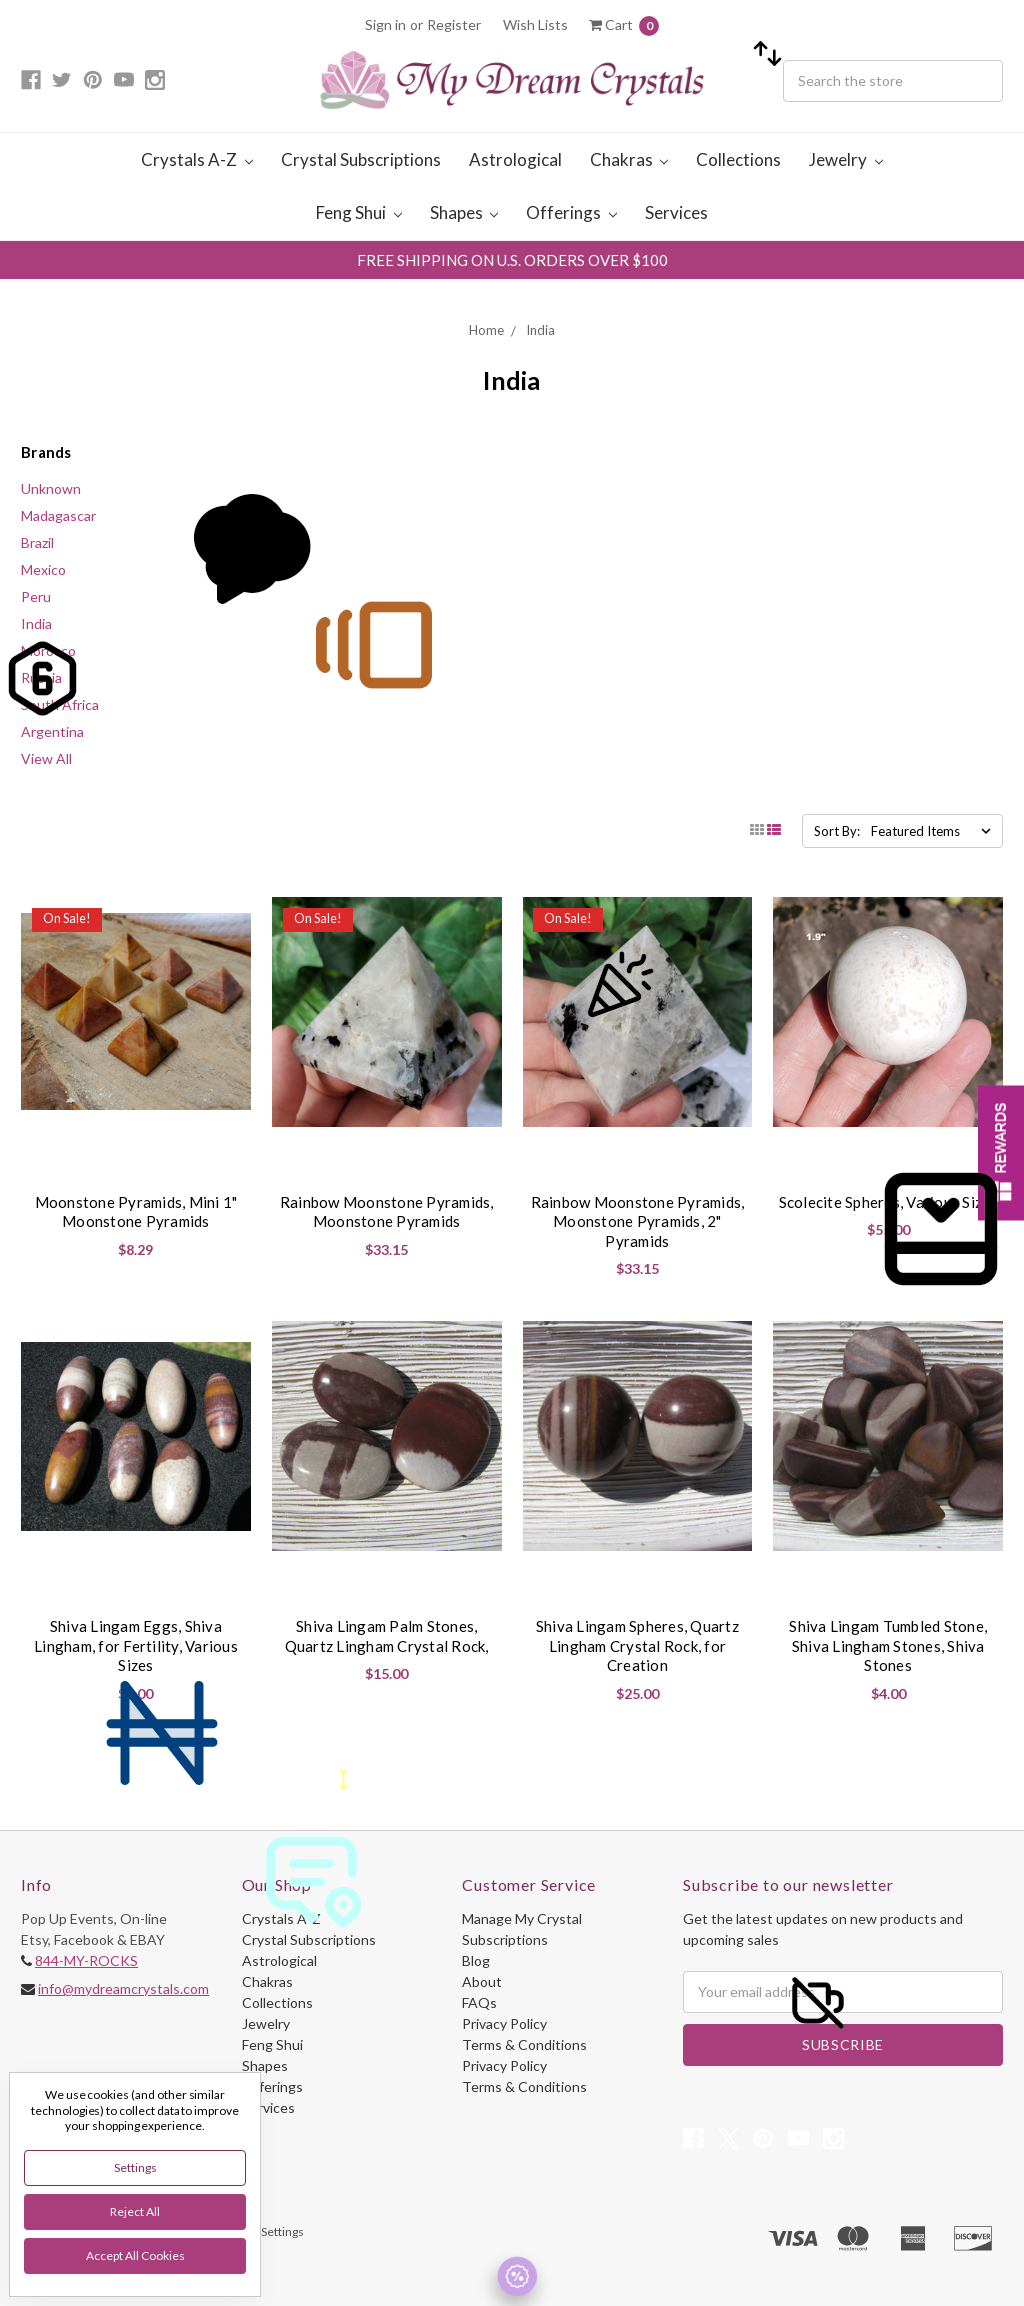 The image size is (1024, 2306). I want to click on open chat or messaging, so click(250, 549).